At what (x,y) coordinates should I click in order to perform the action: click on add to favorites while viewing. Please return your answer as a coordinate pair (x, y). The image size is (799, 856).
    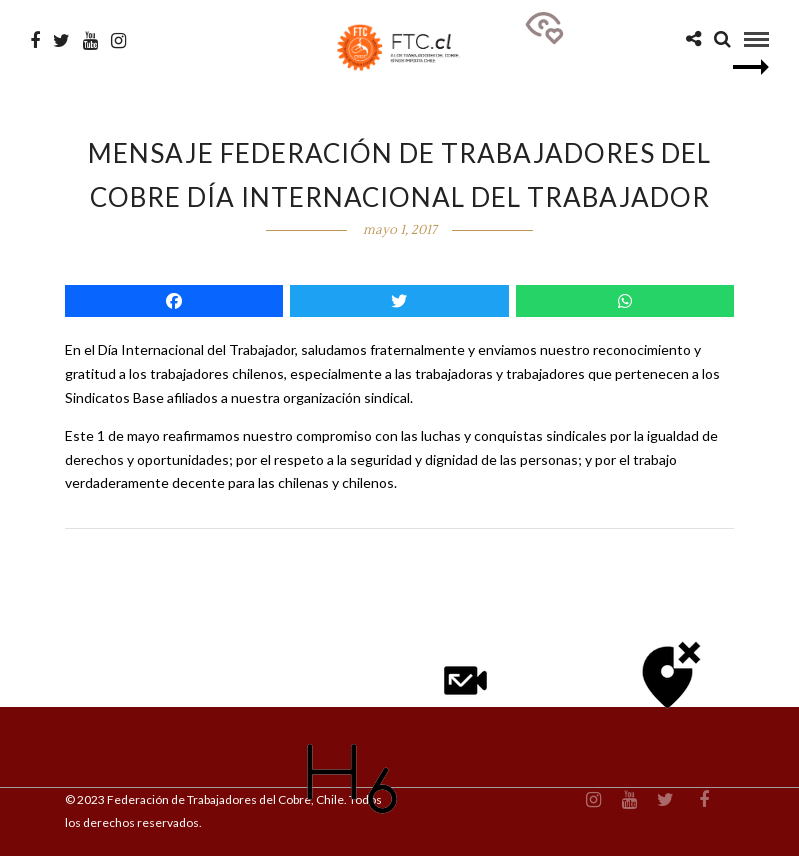
    Looking at the image, I should click on (543, 24).